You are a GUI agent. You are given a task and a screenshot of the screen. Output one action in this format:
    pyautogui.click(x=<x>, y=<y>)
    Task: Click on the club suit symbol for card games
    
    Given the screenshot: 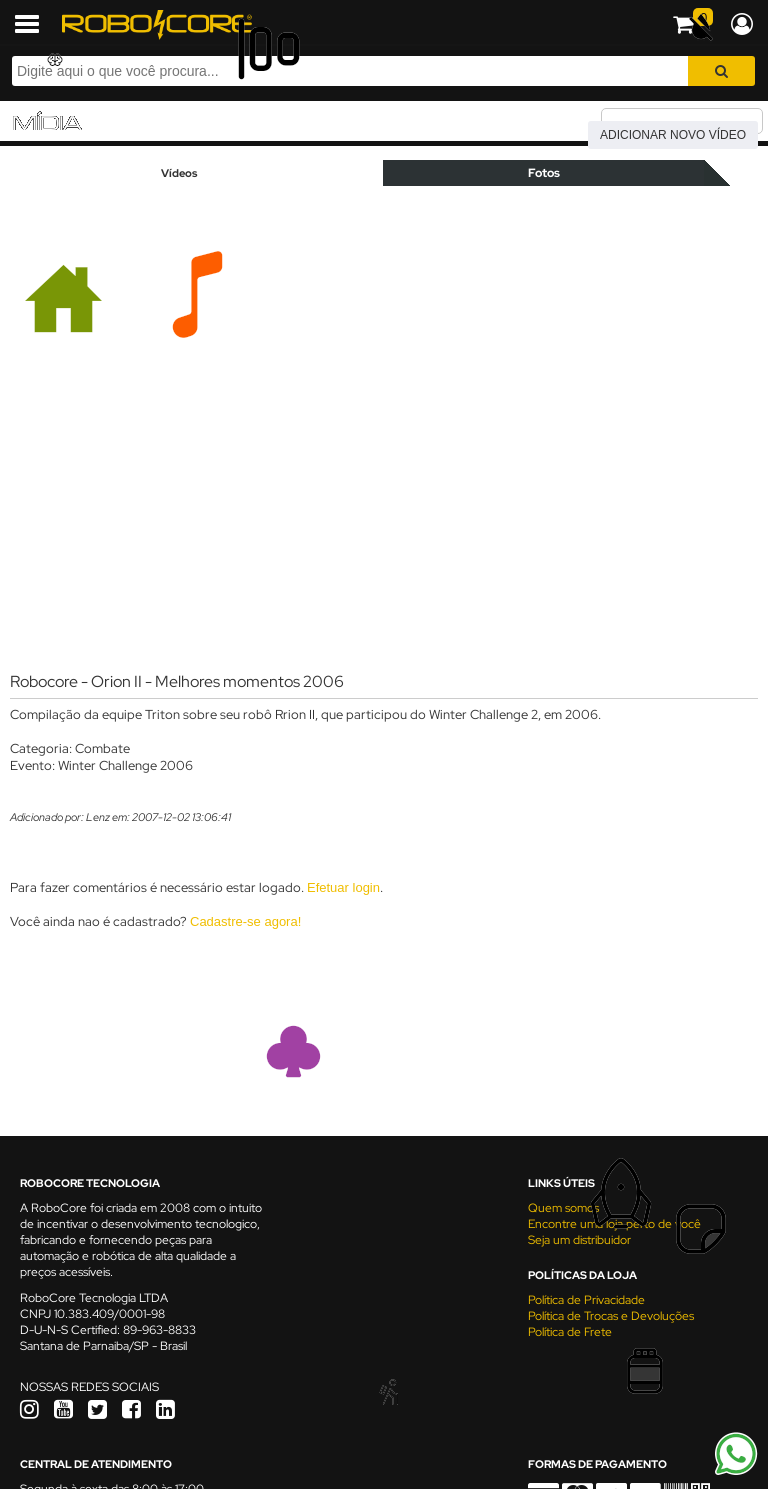 What is the action you would take?
    pyautogui.click(x=293, y=1052)
    